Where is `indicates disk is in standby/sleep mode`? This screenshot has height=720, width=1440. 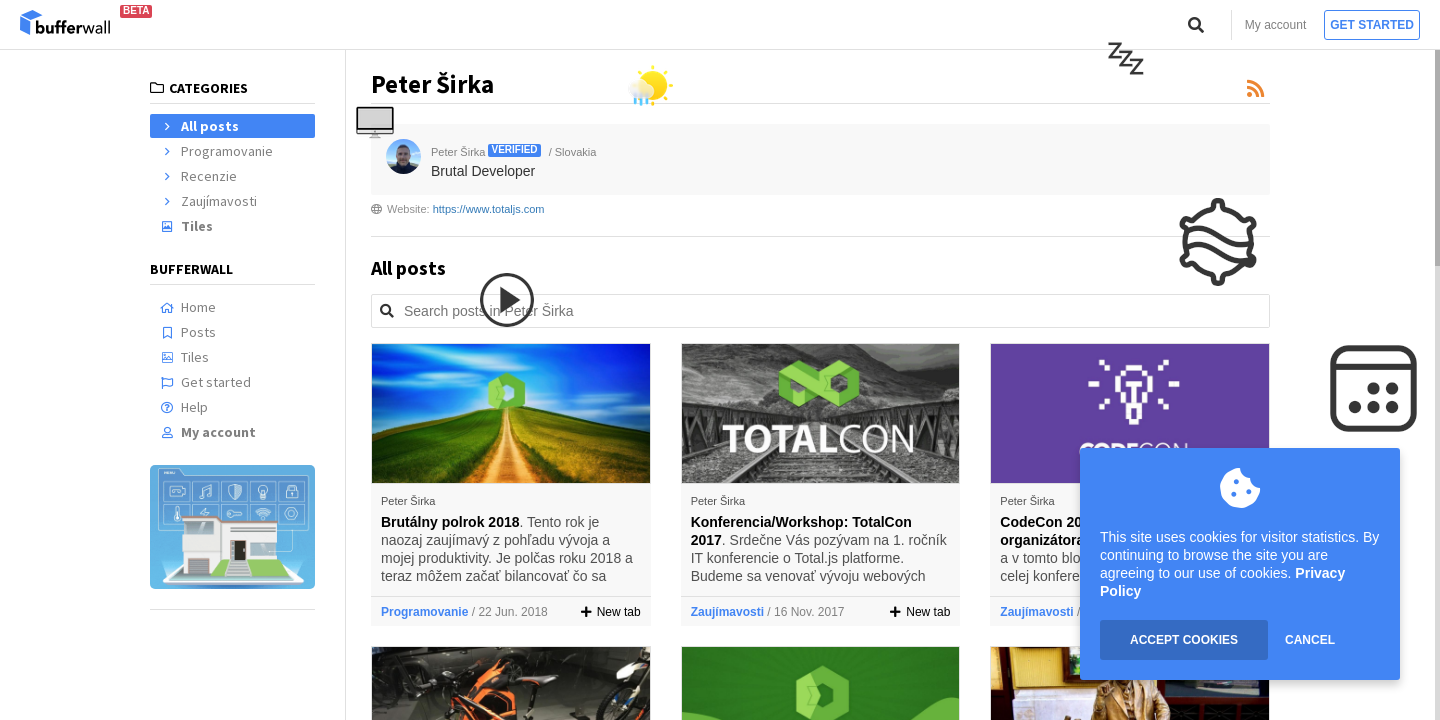
indicates disk is in standby/sleep mode is located at coordinates (1124, 58).